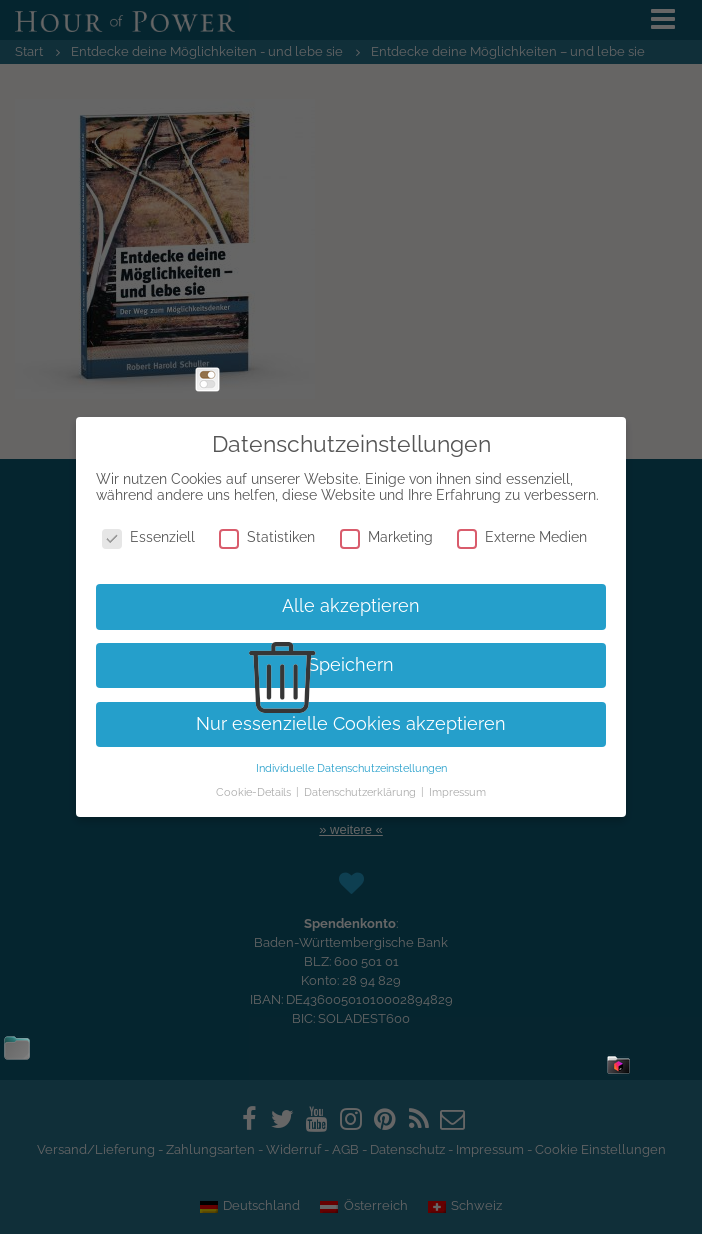  What do you see at coordinates (618, 1065) in the screenshot?
I see `open folder containing JetBrains Toolbox projects` at bounding box center [618, 1065].